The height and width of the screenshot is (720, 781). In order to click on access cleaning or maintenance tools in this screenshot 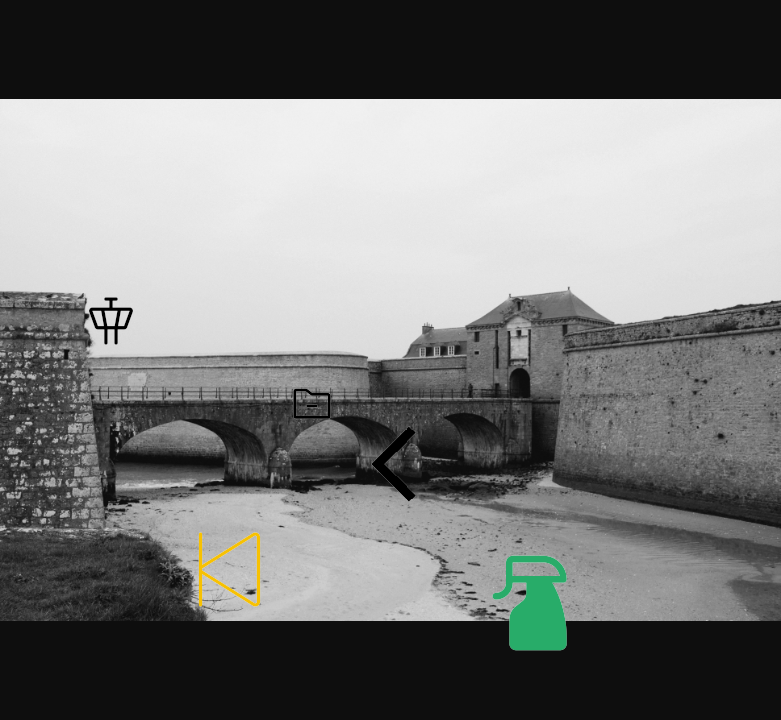, I will do `click(533, 603)`.